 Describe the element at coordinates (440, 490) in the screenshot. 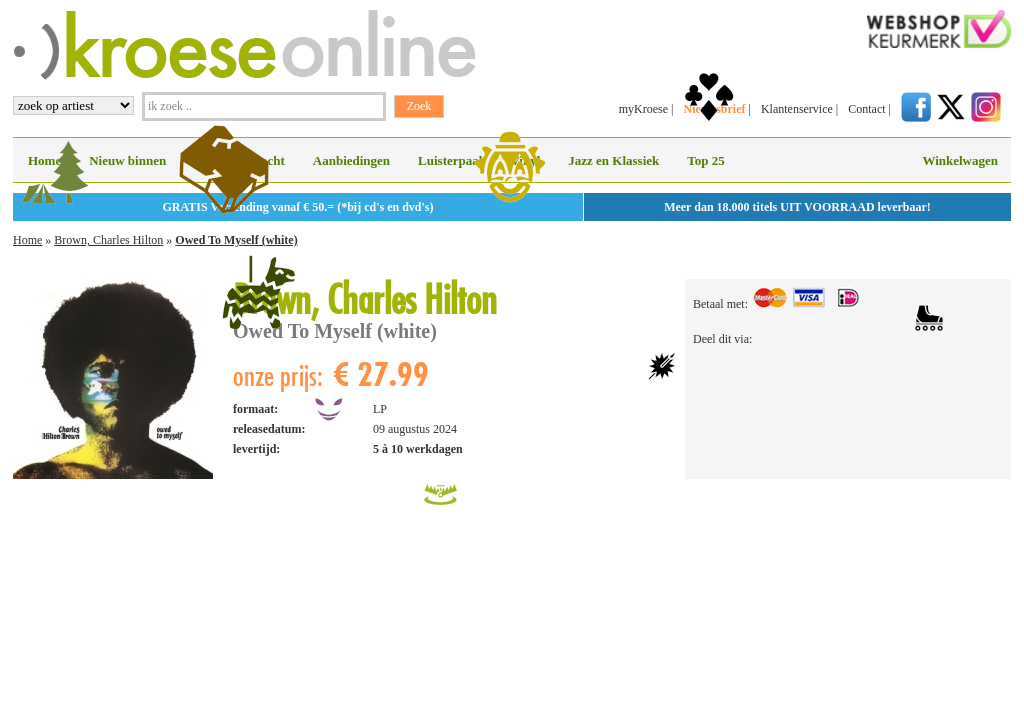

I see `trap or hazard indicator in a game interface` at that location.